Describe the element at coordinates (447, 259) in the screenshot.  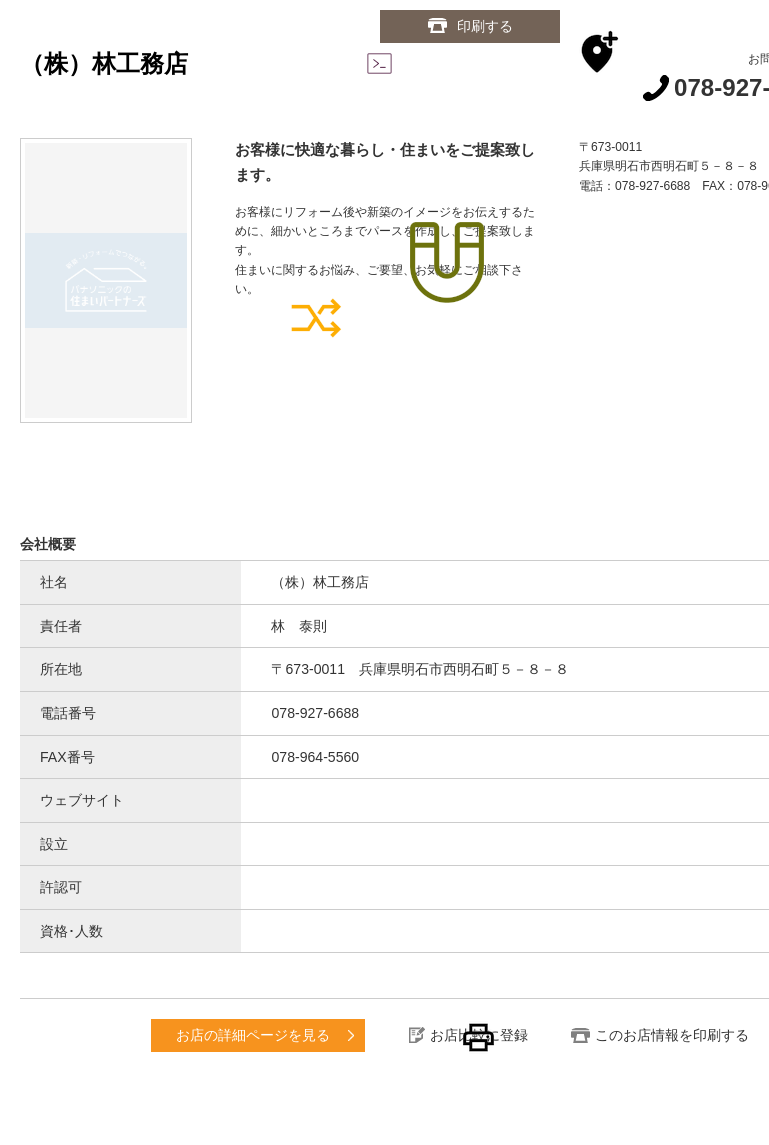
I see `activate magnetic snap or alignment tool` at that location.